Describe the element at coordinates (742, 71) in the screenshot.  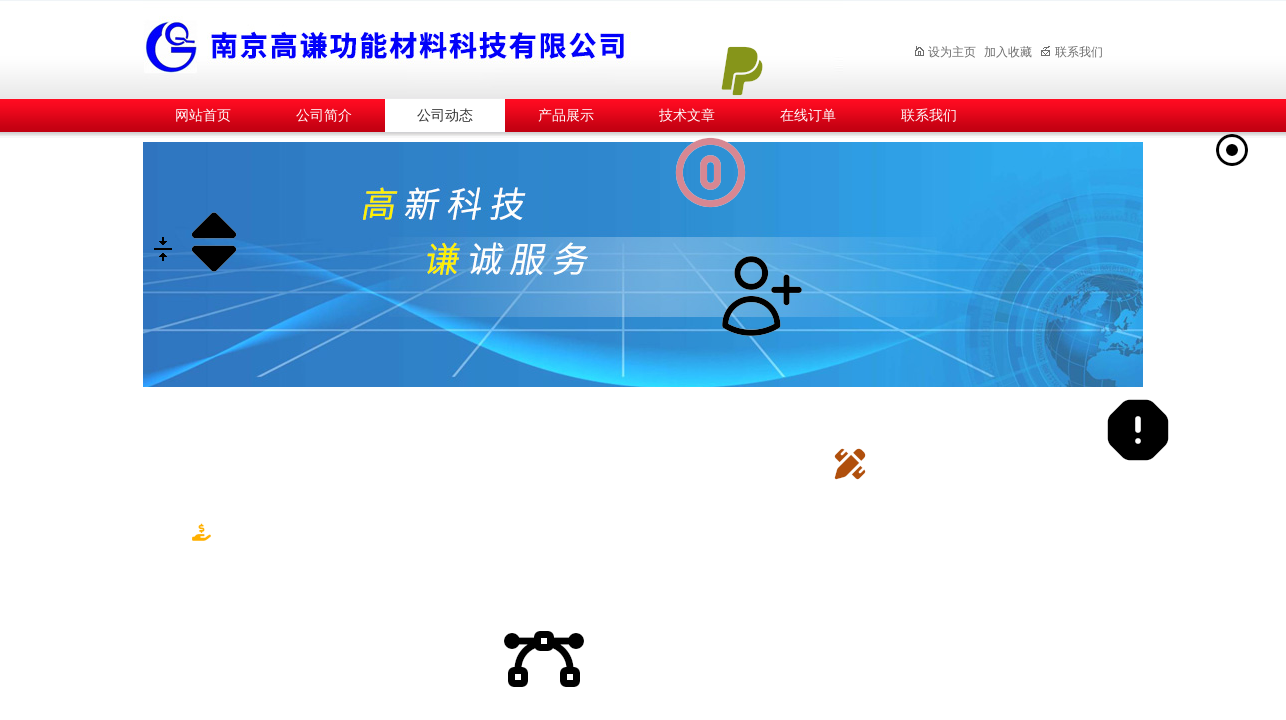
I see `pay with PayPal` at that location.